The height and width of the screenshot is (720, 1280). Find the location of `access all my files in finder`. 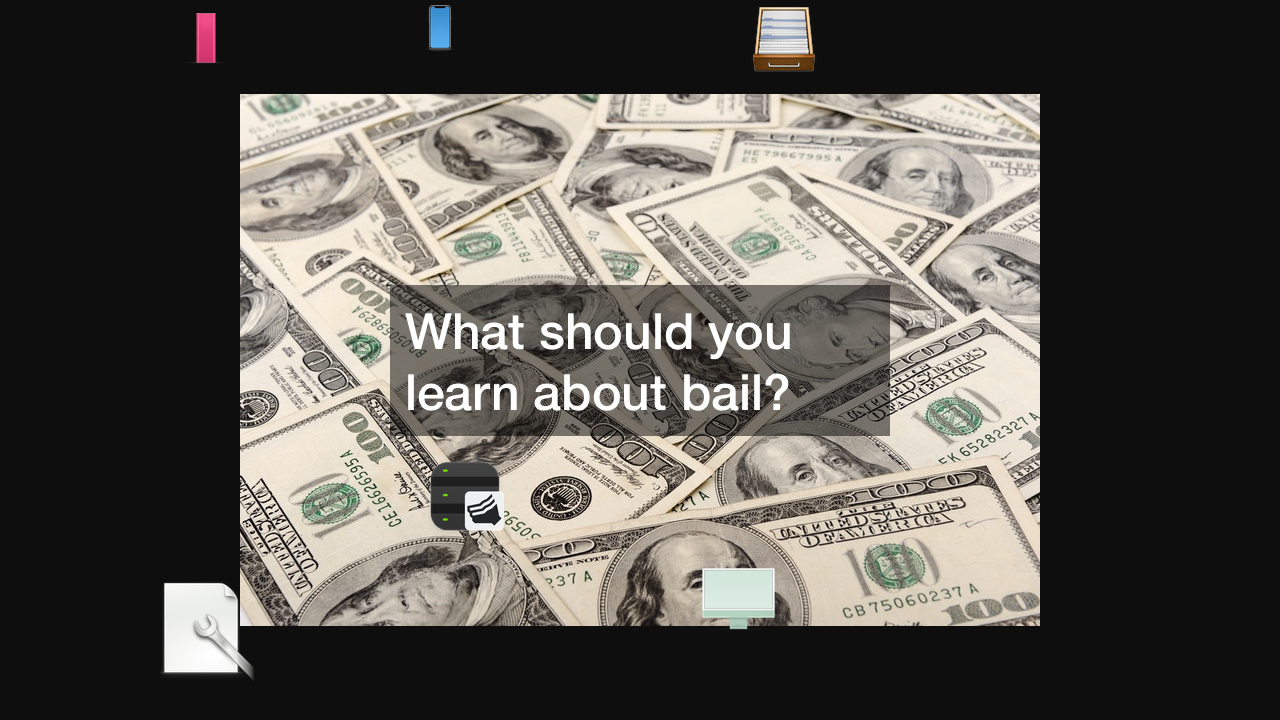

access all my files in finder is located at coordinates (784, 40).